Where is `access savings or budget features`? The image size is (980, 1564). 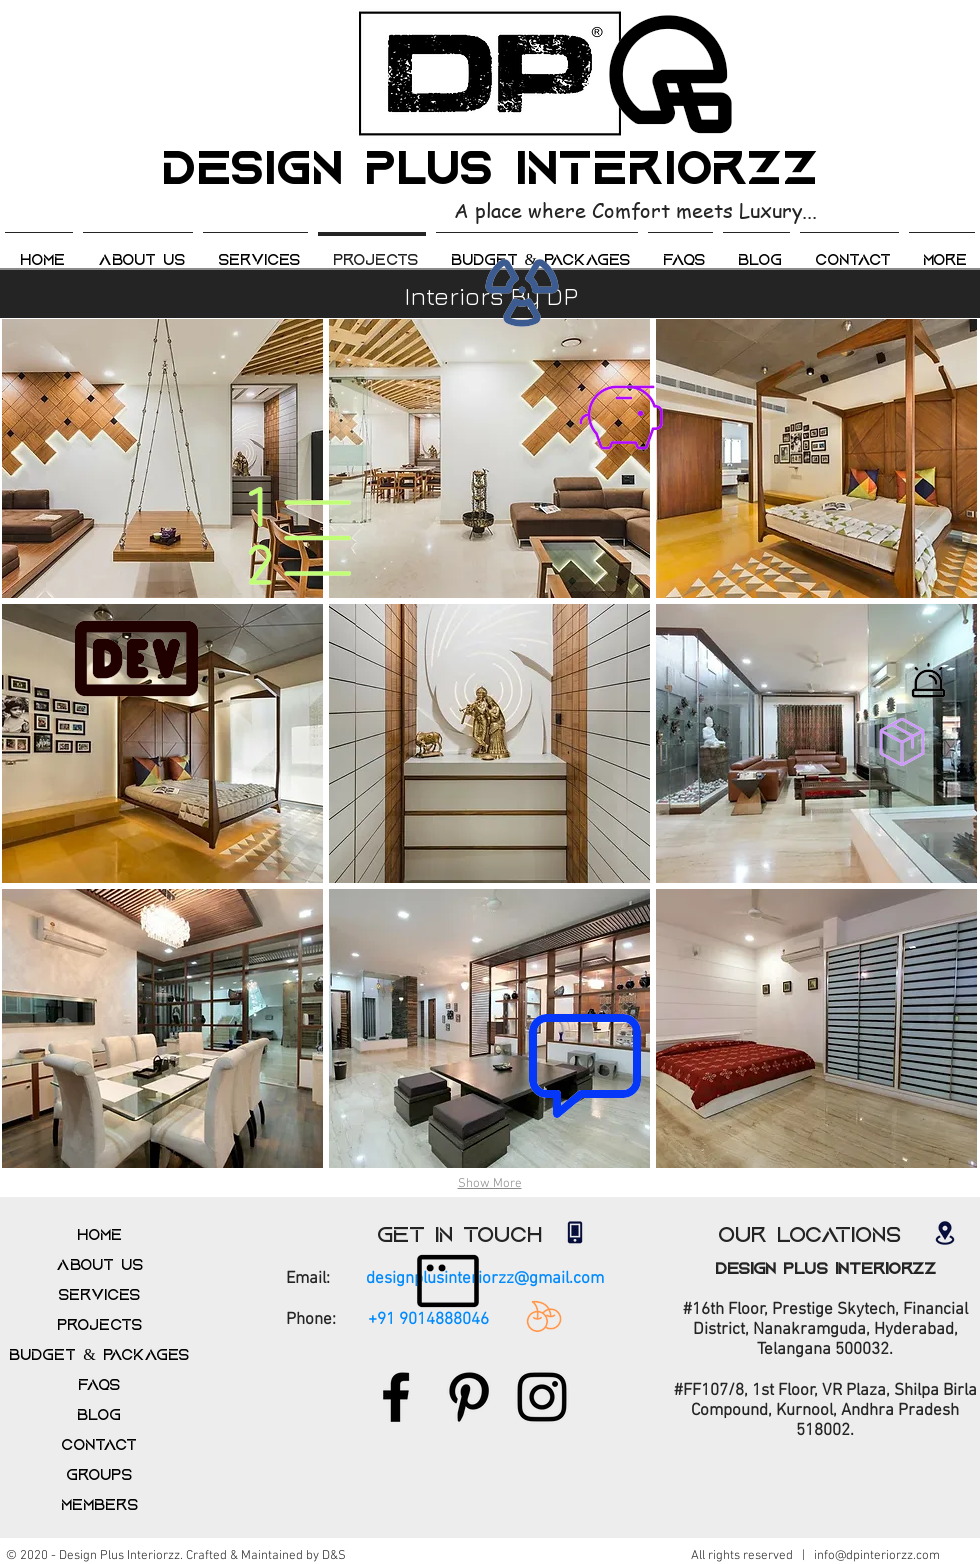
access savings or budget features is located at coordinates (622, 417).